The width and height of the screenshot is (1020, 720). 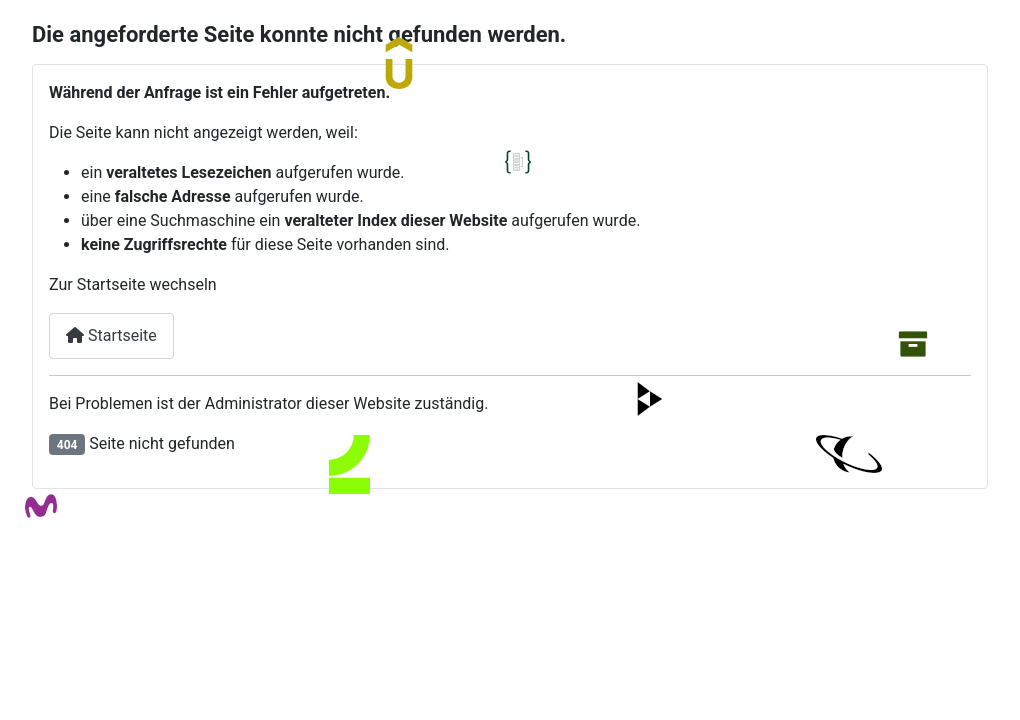 I want to click on archive this item, so click(x=913, y=344).